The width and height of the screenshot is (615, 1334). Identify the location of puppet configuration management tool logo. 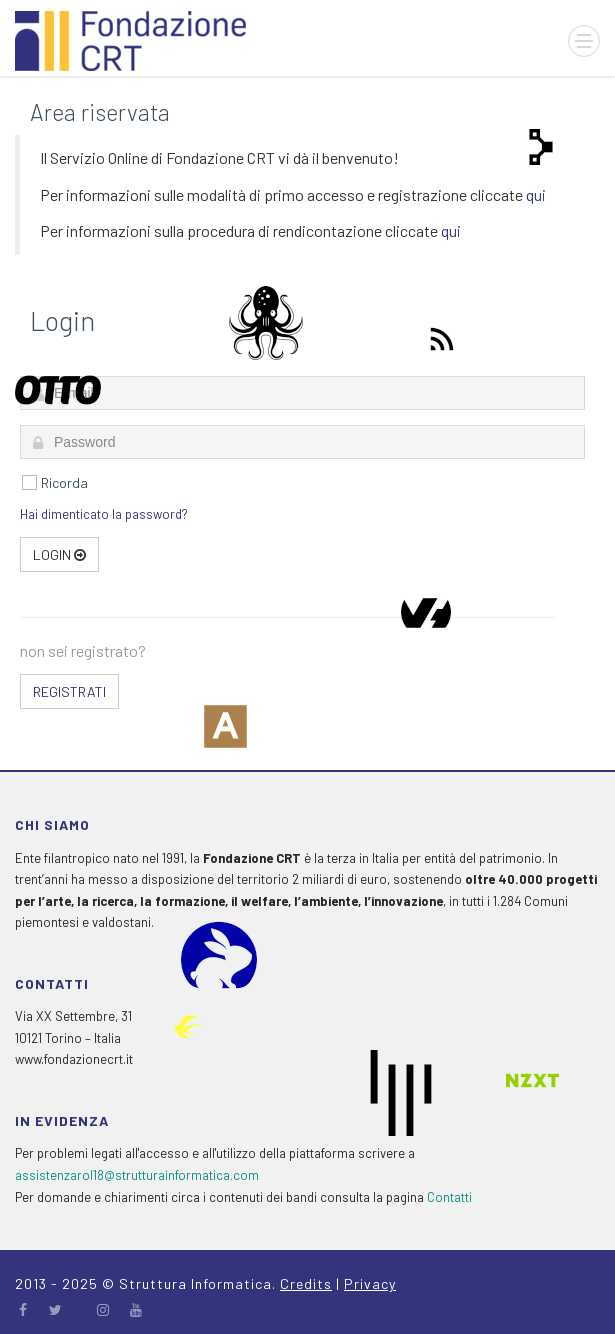
(541, 147).